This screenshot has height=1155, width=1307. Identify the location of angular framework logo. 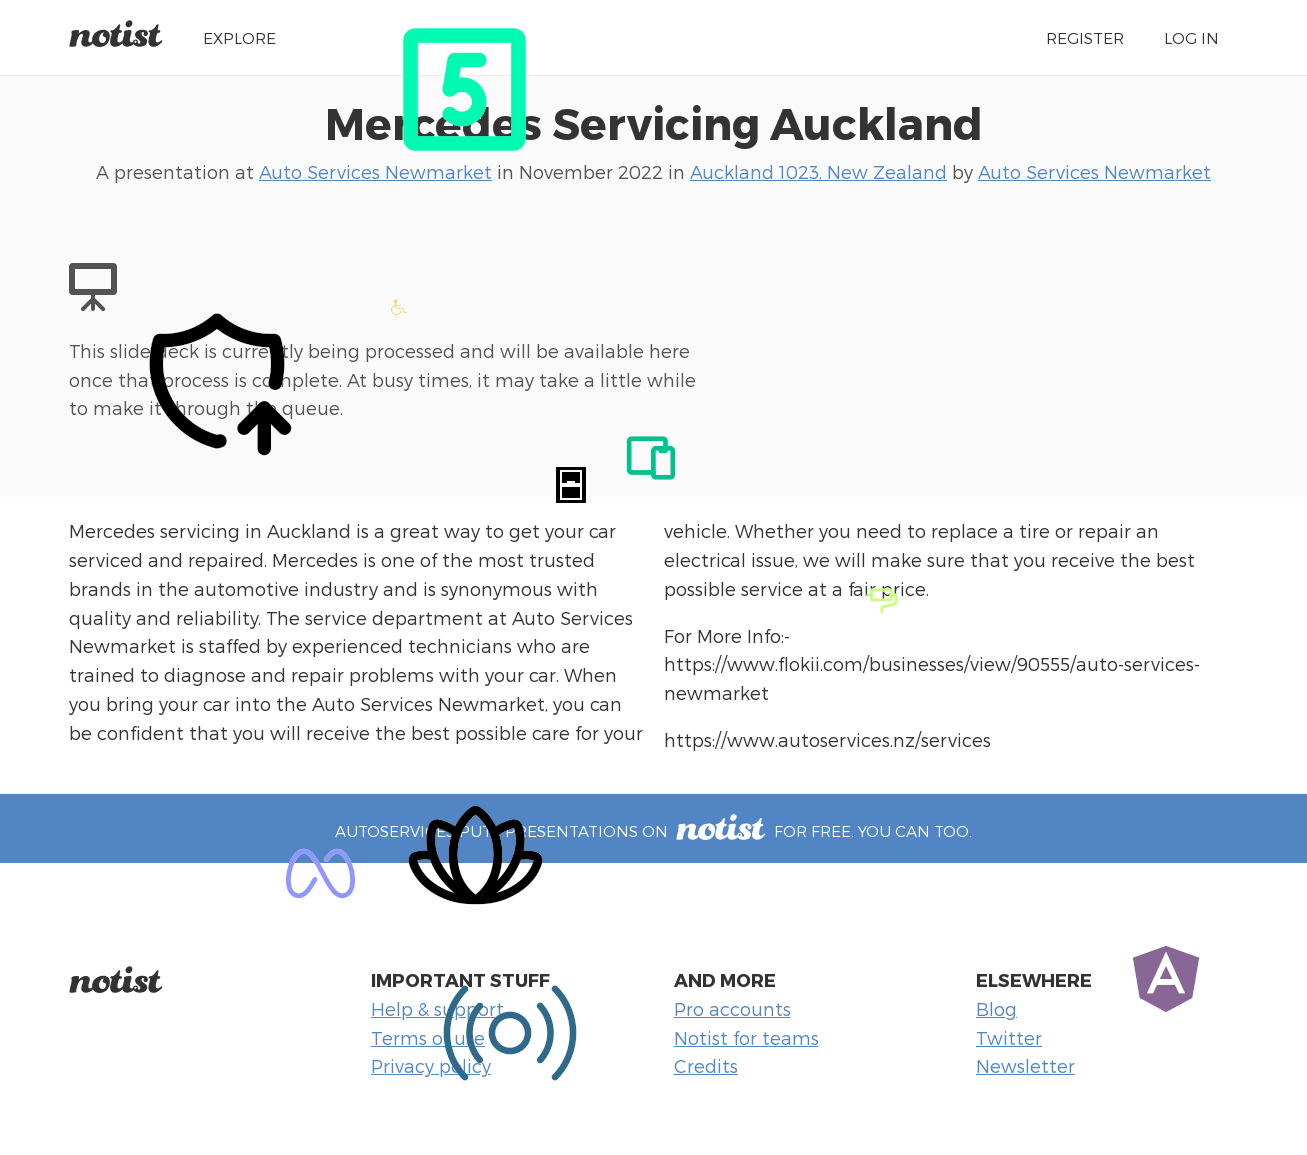
(1166, 979).